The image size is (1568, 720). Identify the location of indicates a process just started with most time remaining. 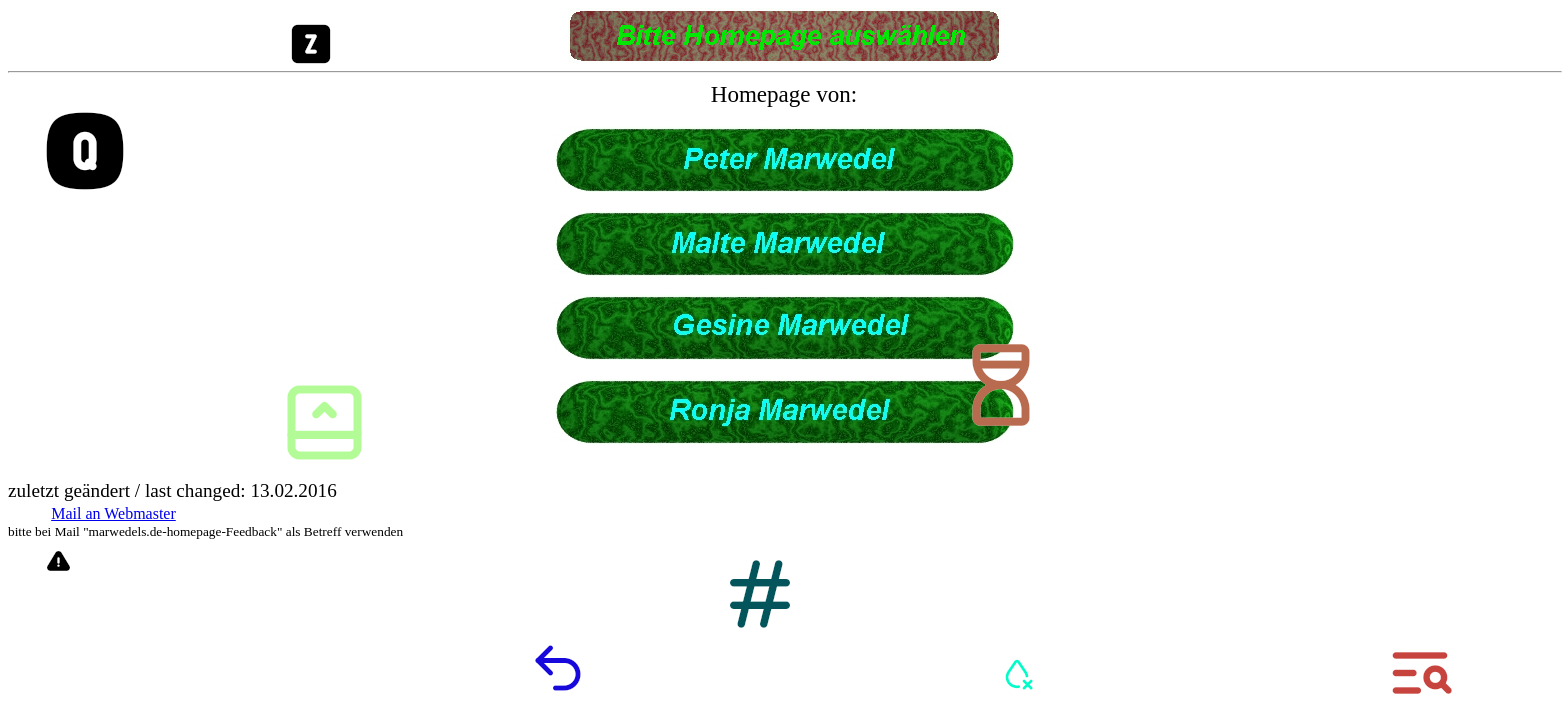
(1001, 385).